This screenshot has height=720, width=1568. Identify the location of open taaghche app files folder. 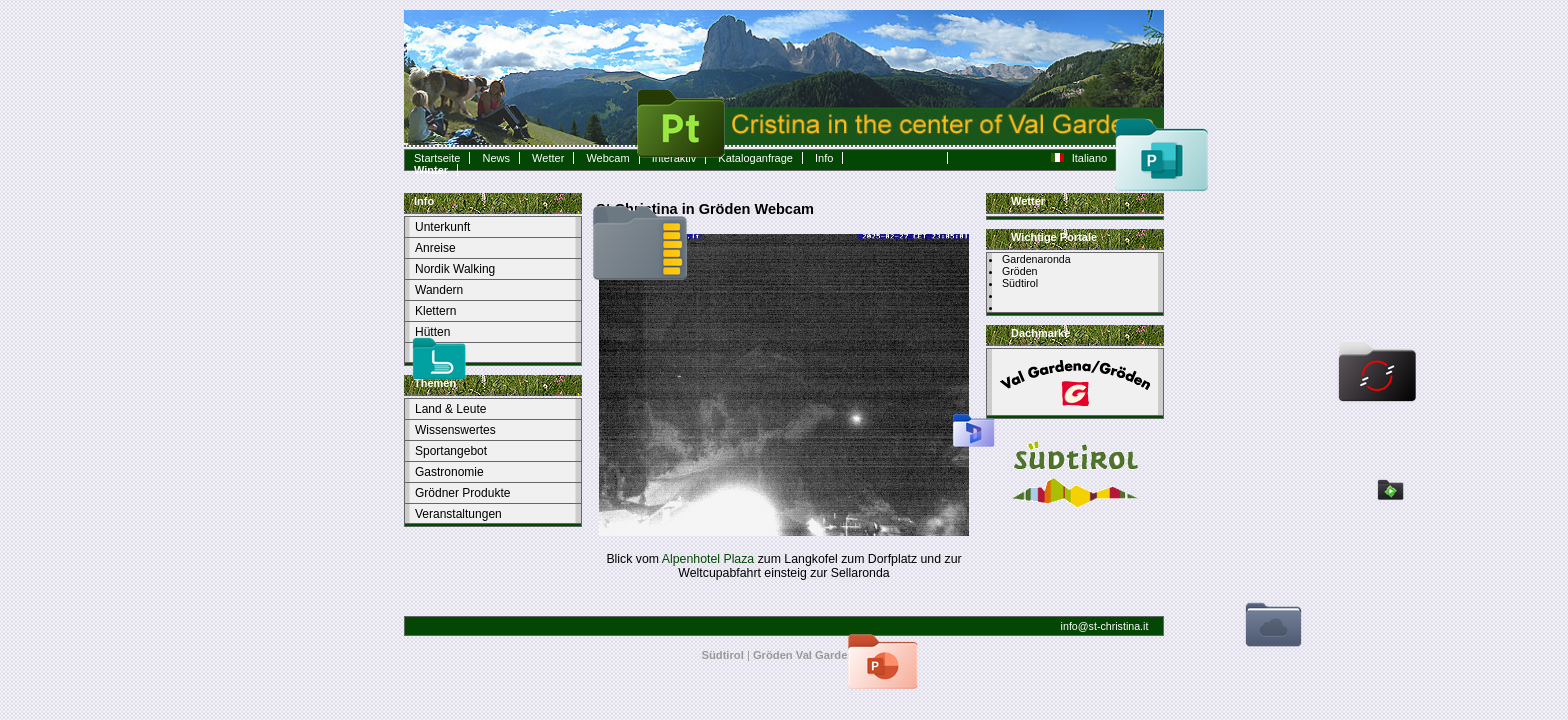
(439, 360).